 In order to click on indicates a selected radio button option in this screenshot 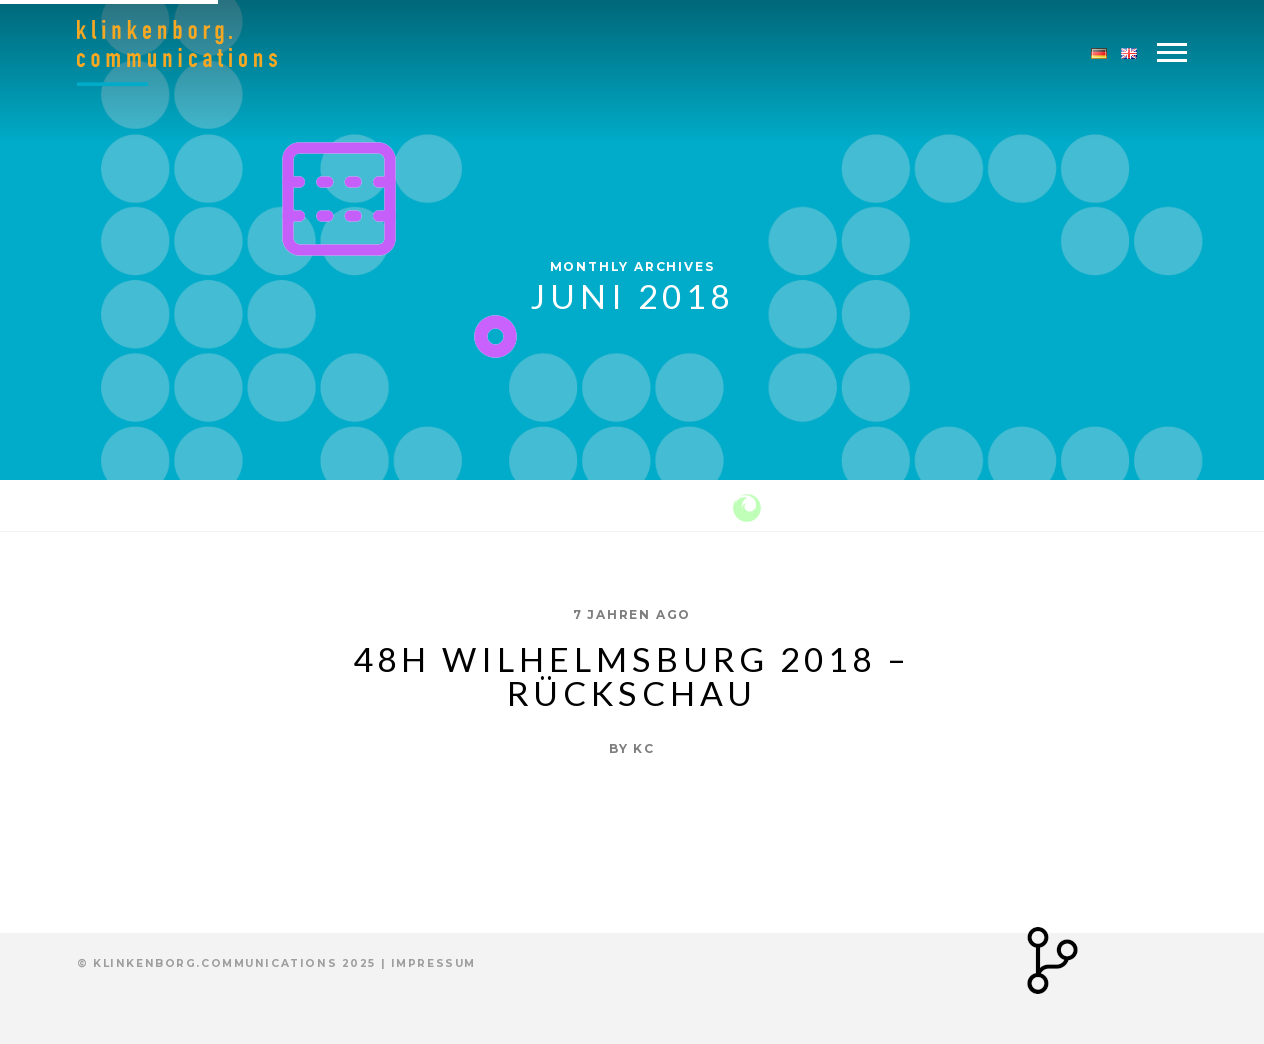, I will do `click(495, 336)`.